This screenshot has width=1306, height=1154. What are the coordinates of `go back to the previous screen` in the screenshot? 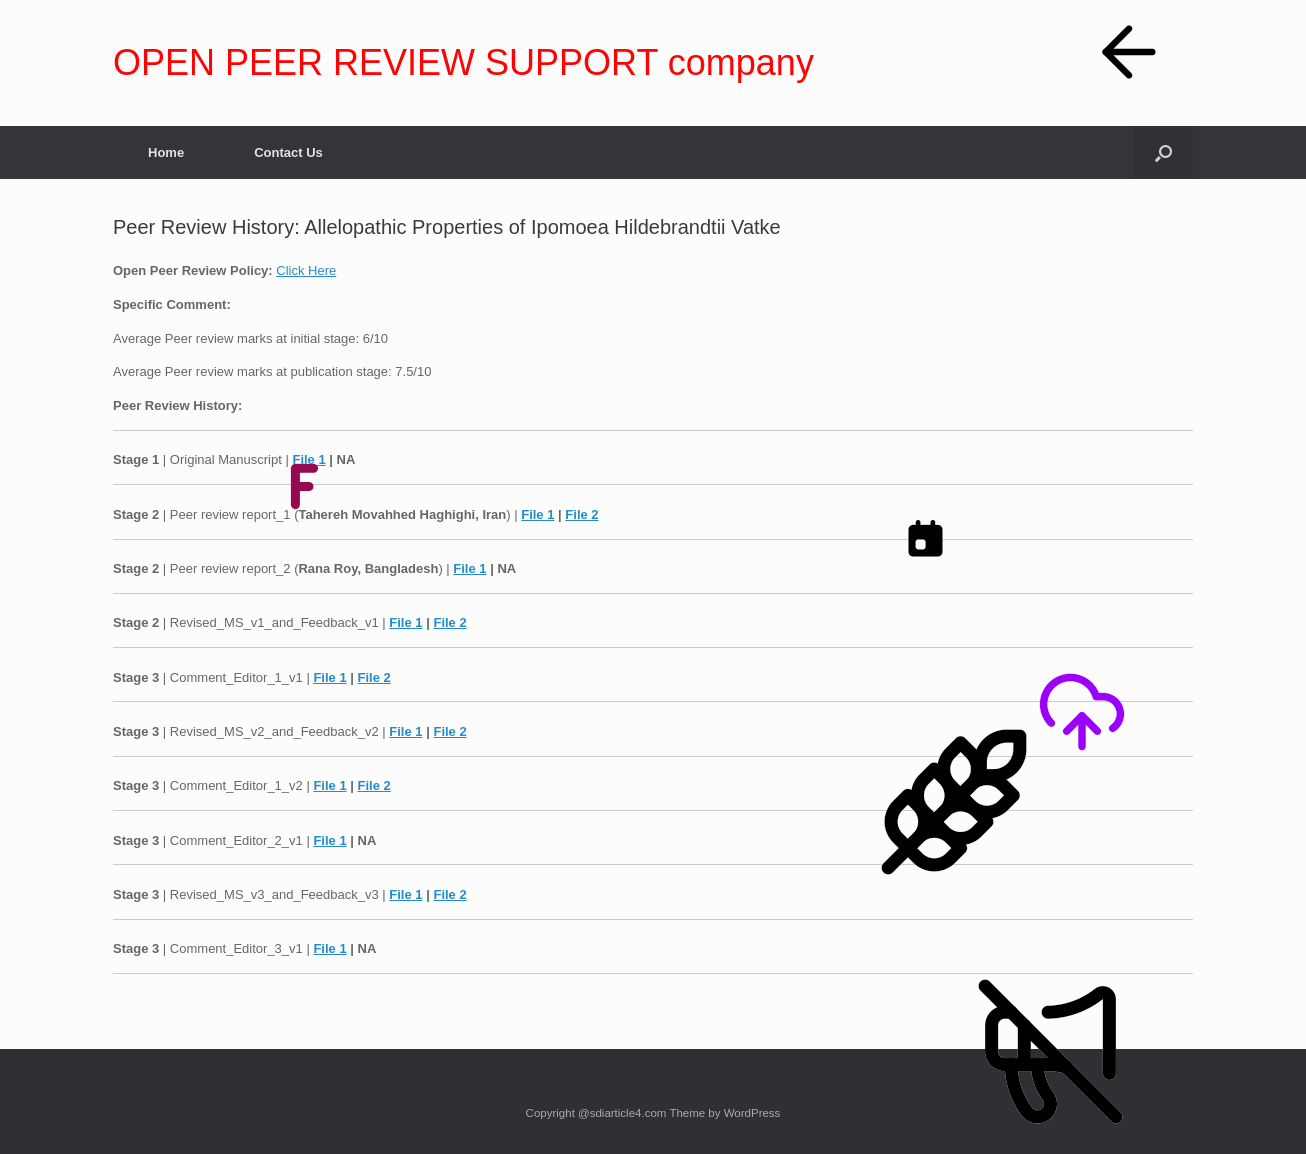 It's located at (1129, 52).